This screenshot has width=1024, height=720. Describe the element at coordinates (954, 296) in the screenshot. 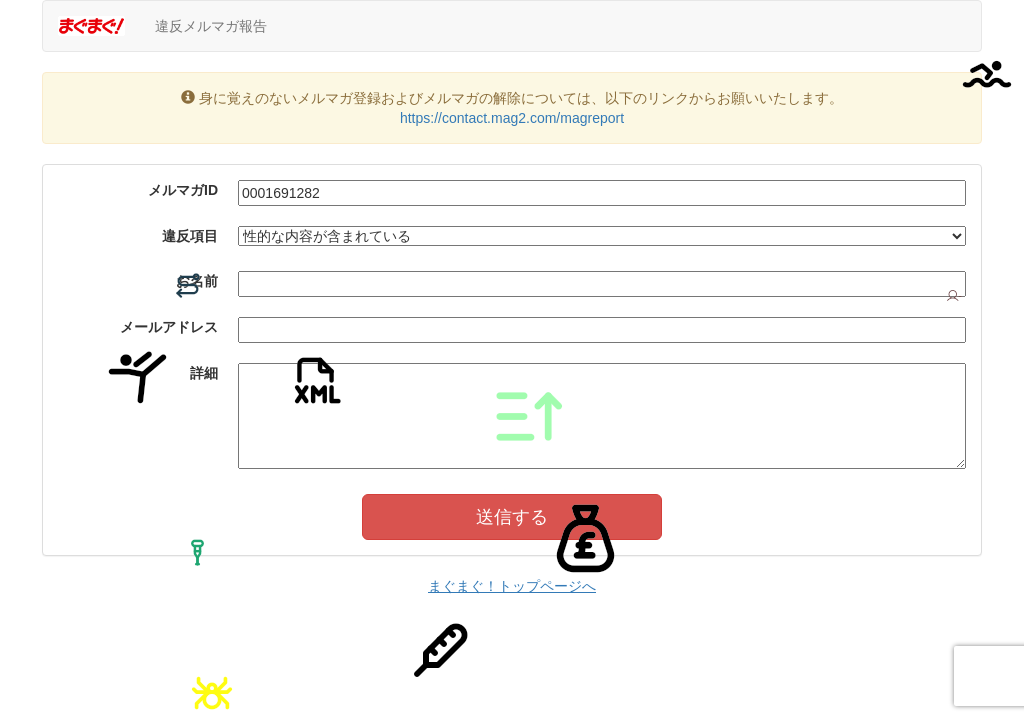

I see `remove a user or contact` at that location.